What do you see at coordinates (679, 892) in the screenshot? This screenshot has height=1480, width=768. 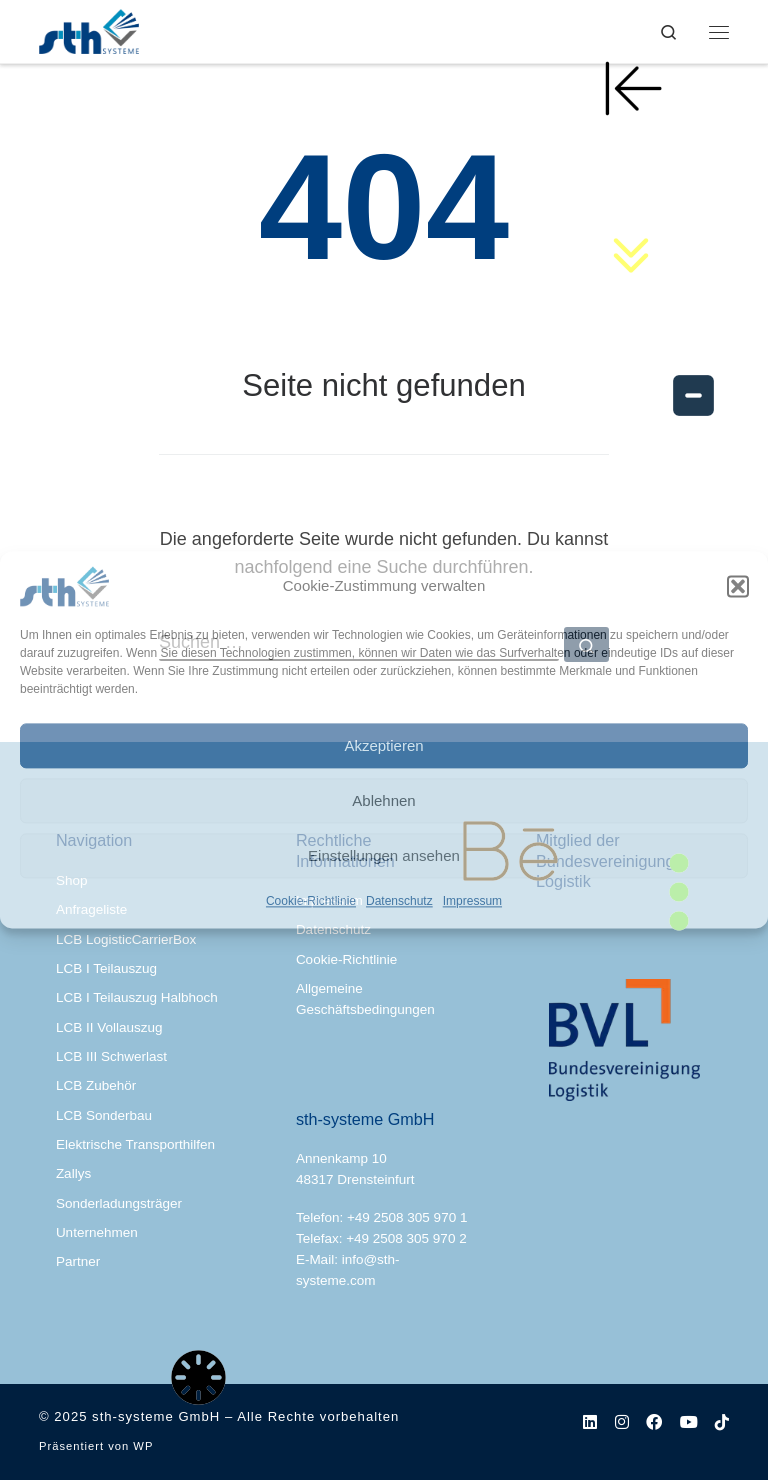 I see `open more options menu` at bounding box center [679, 892].